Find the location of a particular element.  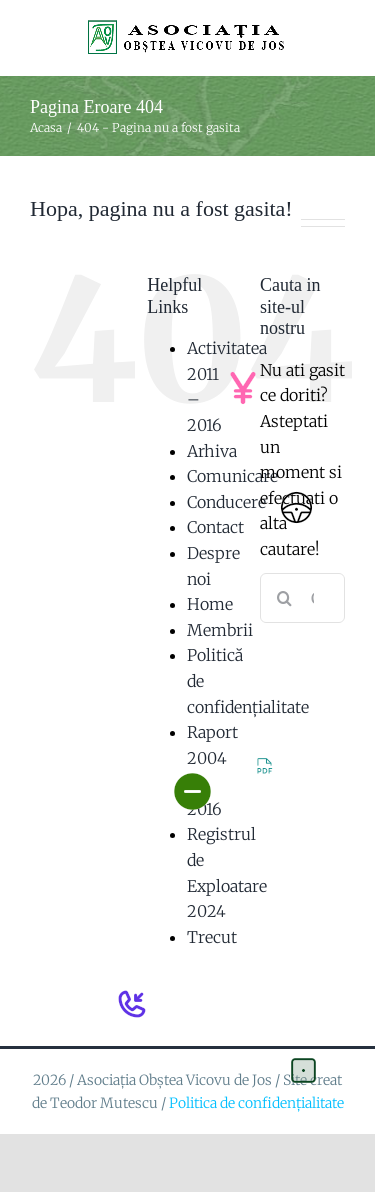

view price in japanese yen is located at coordinates (243, 388).